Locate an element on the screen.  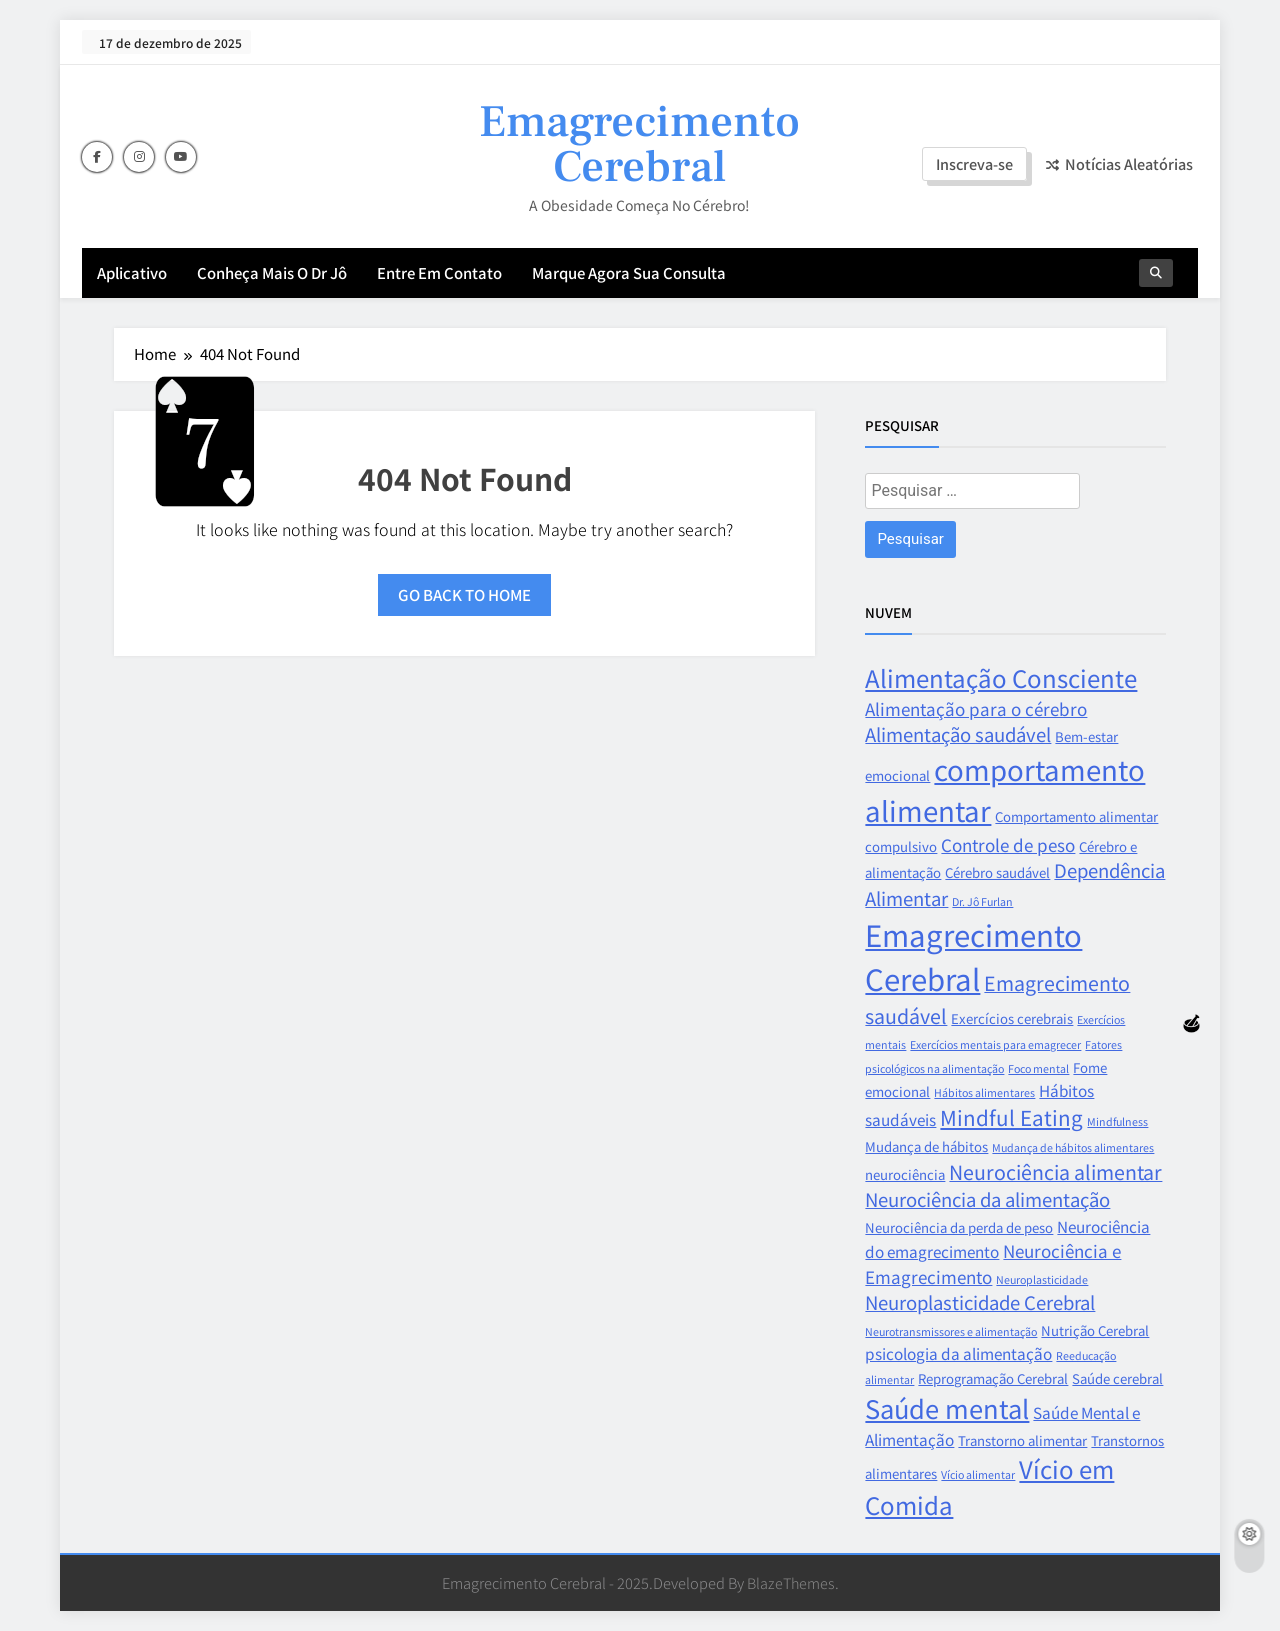
access pharmacy or medication features is located at coordinates (1191, 1023).